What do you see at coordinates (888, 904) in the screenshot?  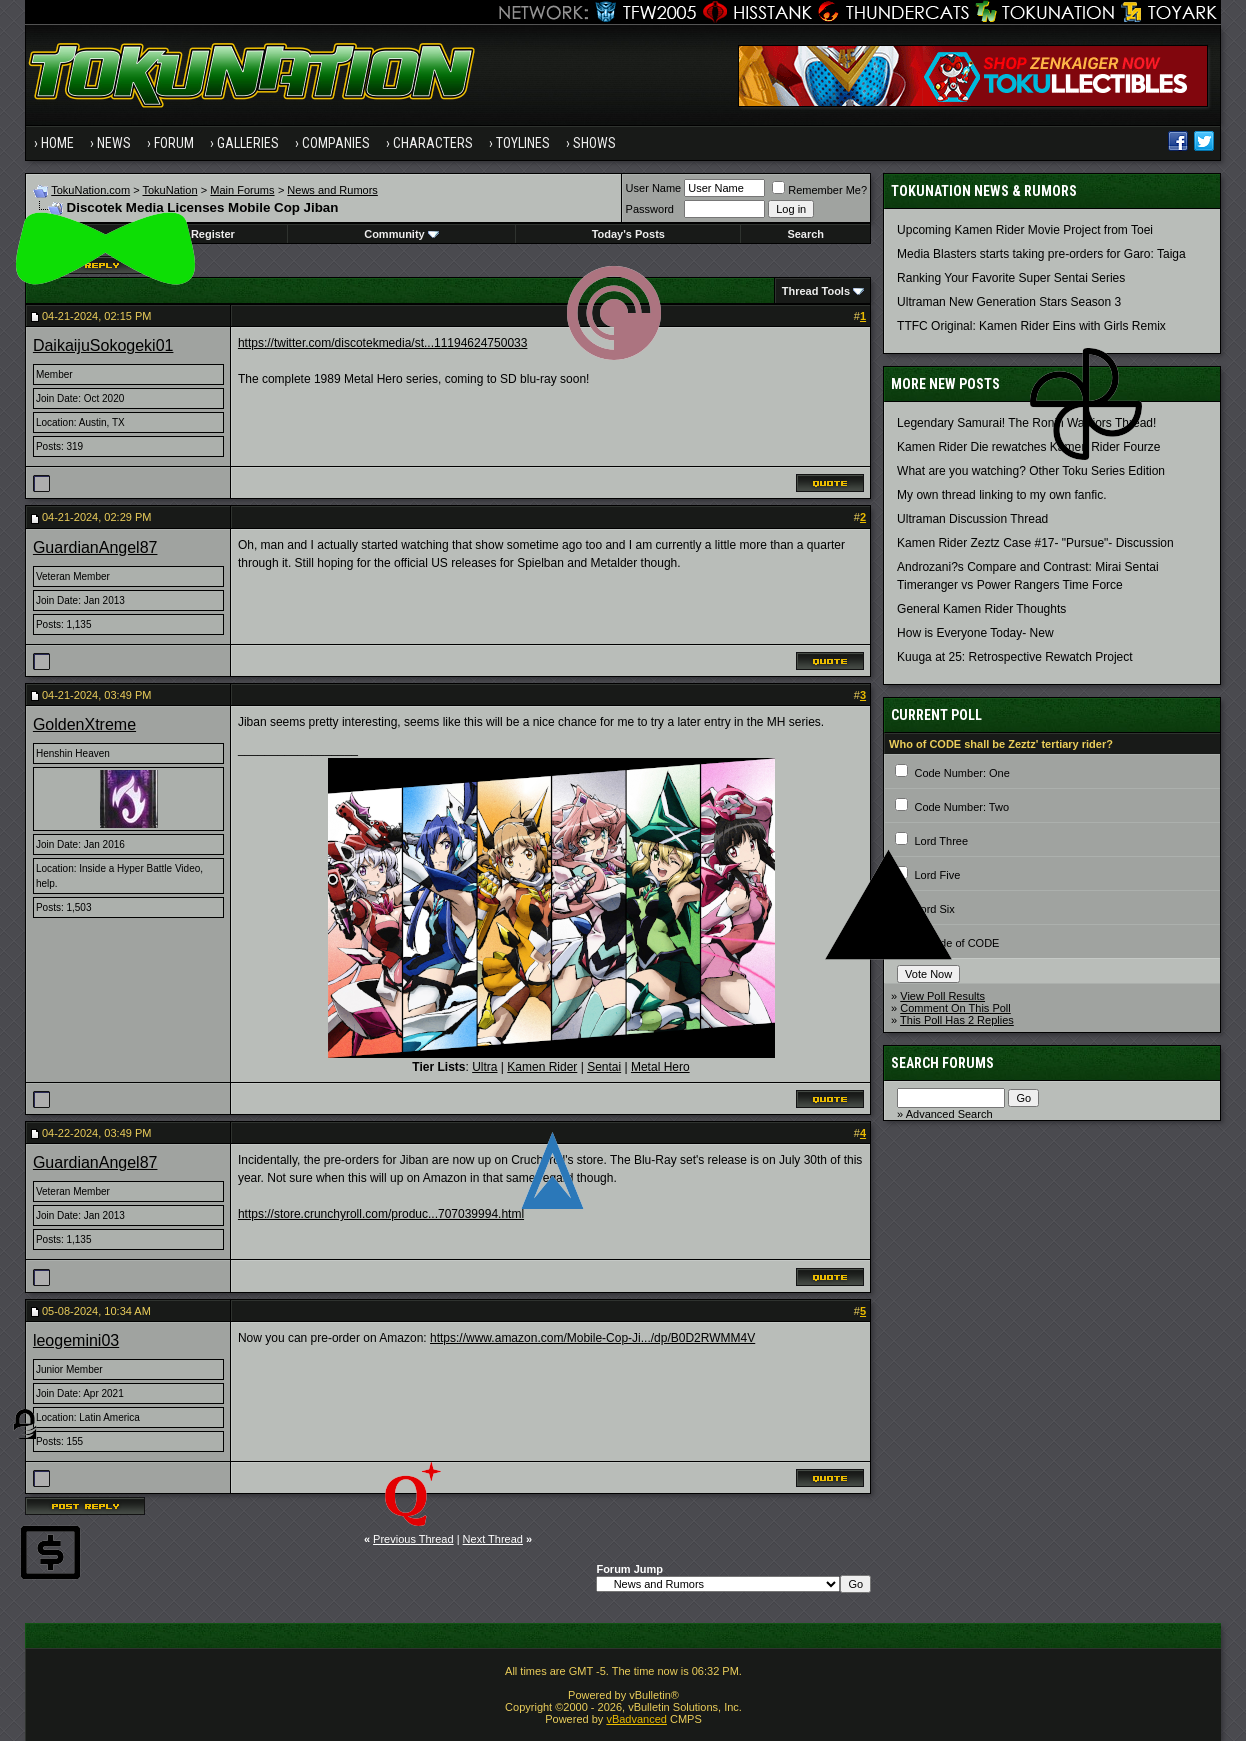 I see `Vercel company logo` at bounding box center [888, 904].